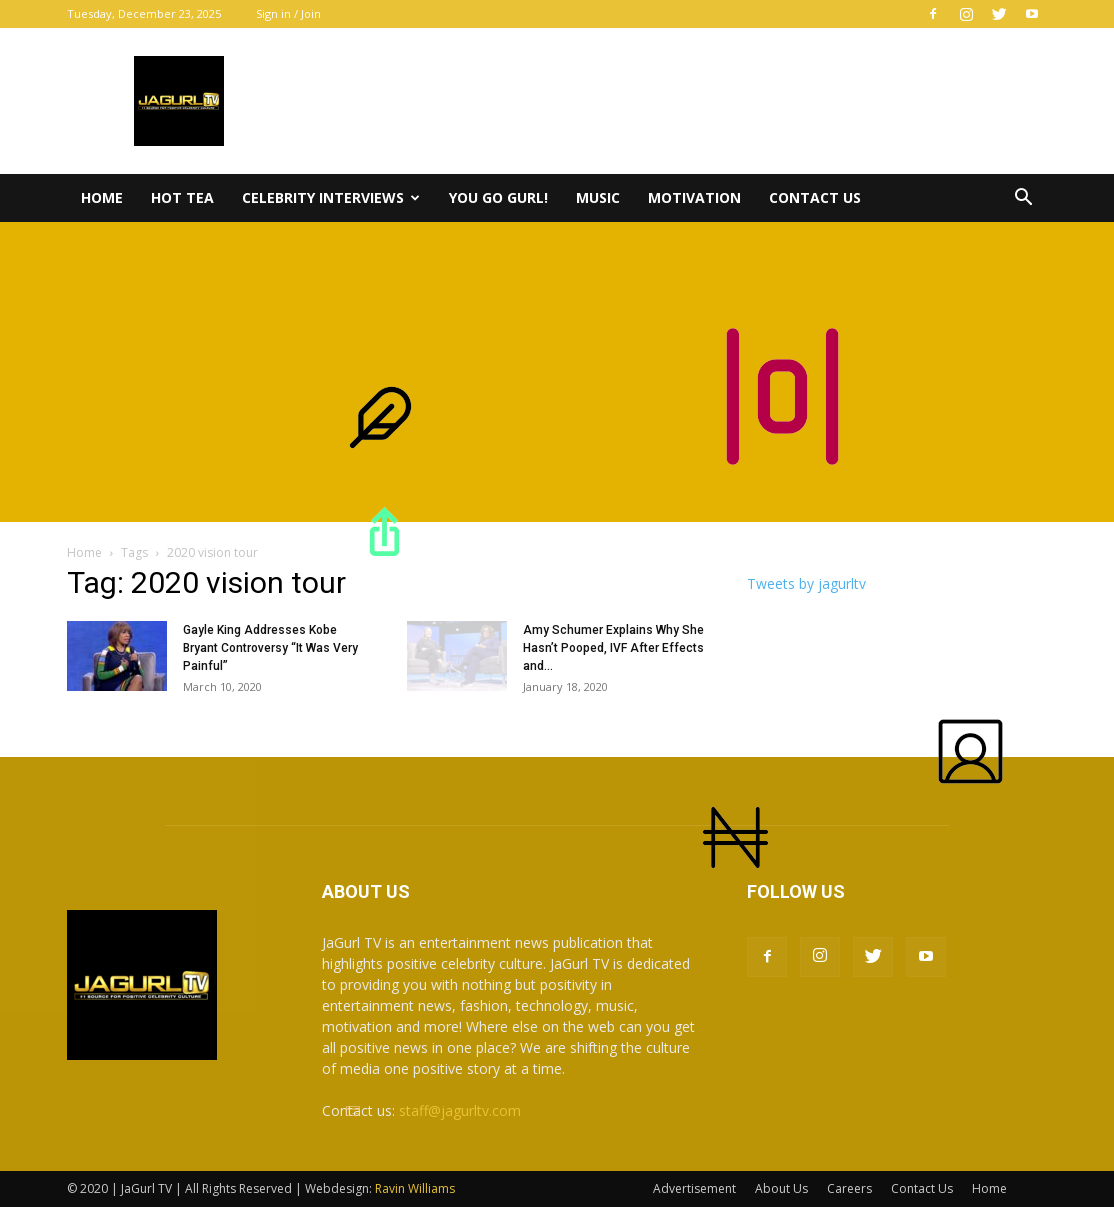 The height and width of the screenshot is (1207, 1114). What do you see at coordinates (380, 417) in the screenshot?
I see `compose a new message or post` at bounding box center [380, 417].